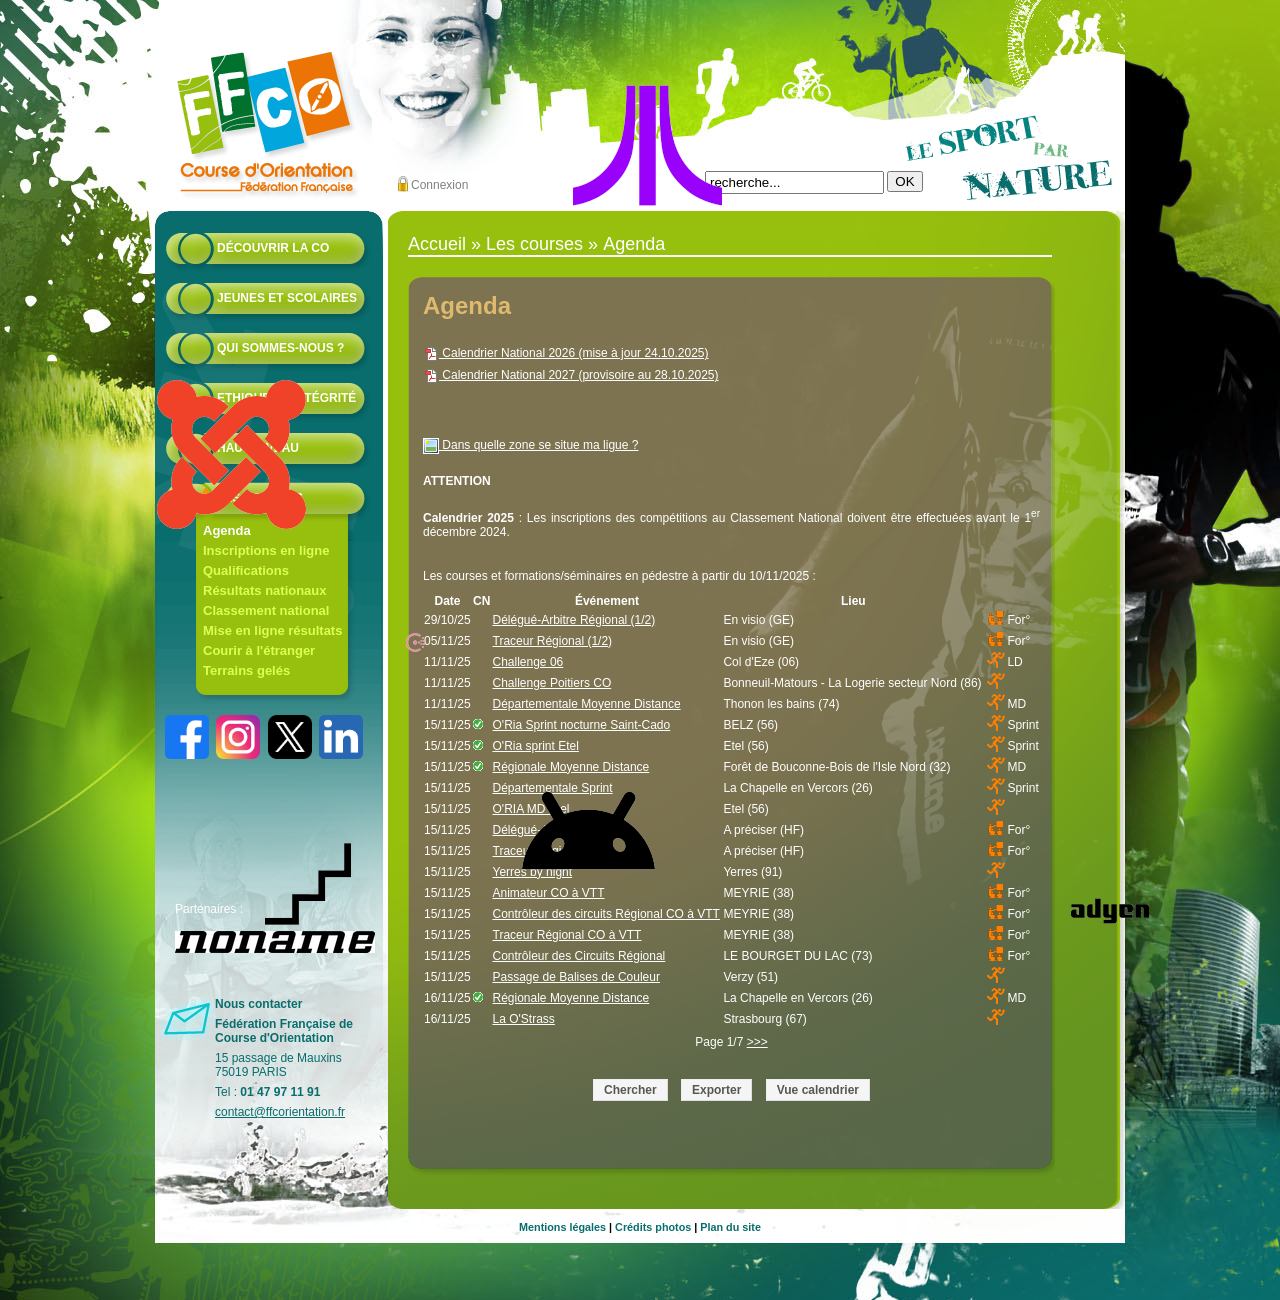 This screenshot has height=1300, width=1280. I want to click on android operating system logo, so click(588, 830).